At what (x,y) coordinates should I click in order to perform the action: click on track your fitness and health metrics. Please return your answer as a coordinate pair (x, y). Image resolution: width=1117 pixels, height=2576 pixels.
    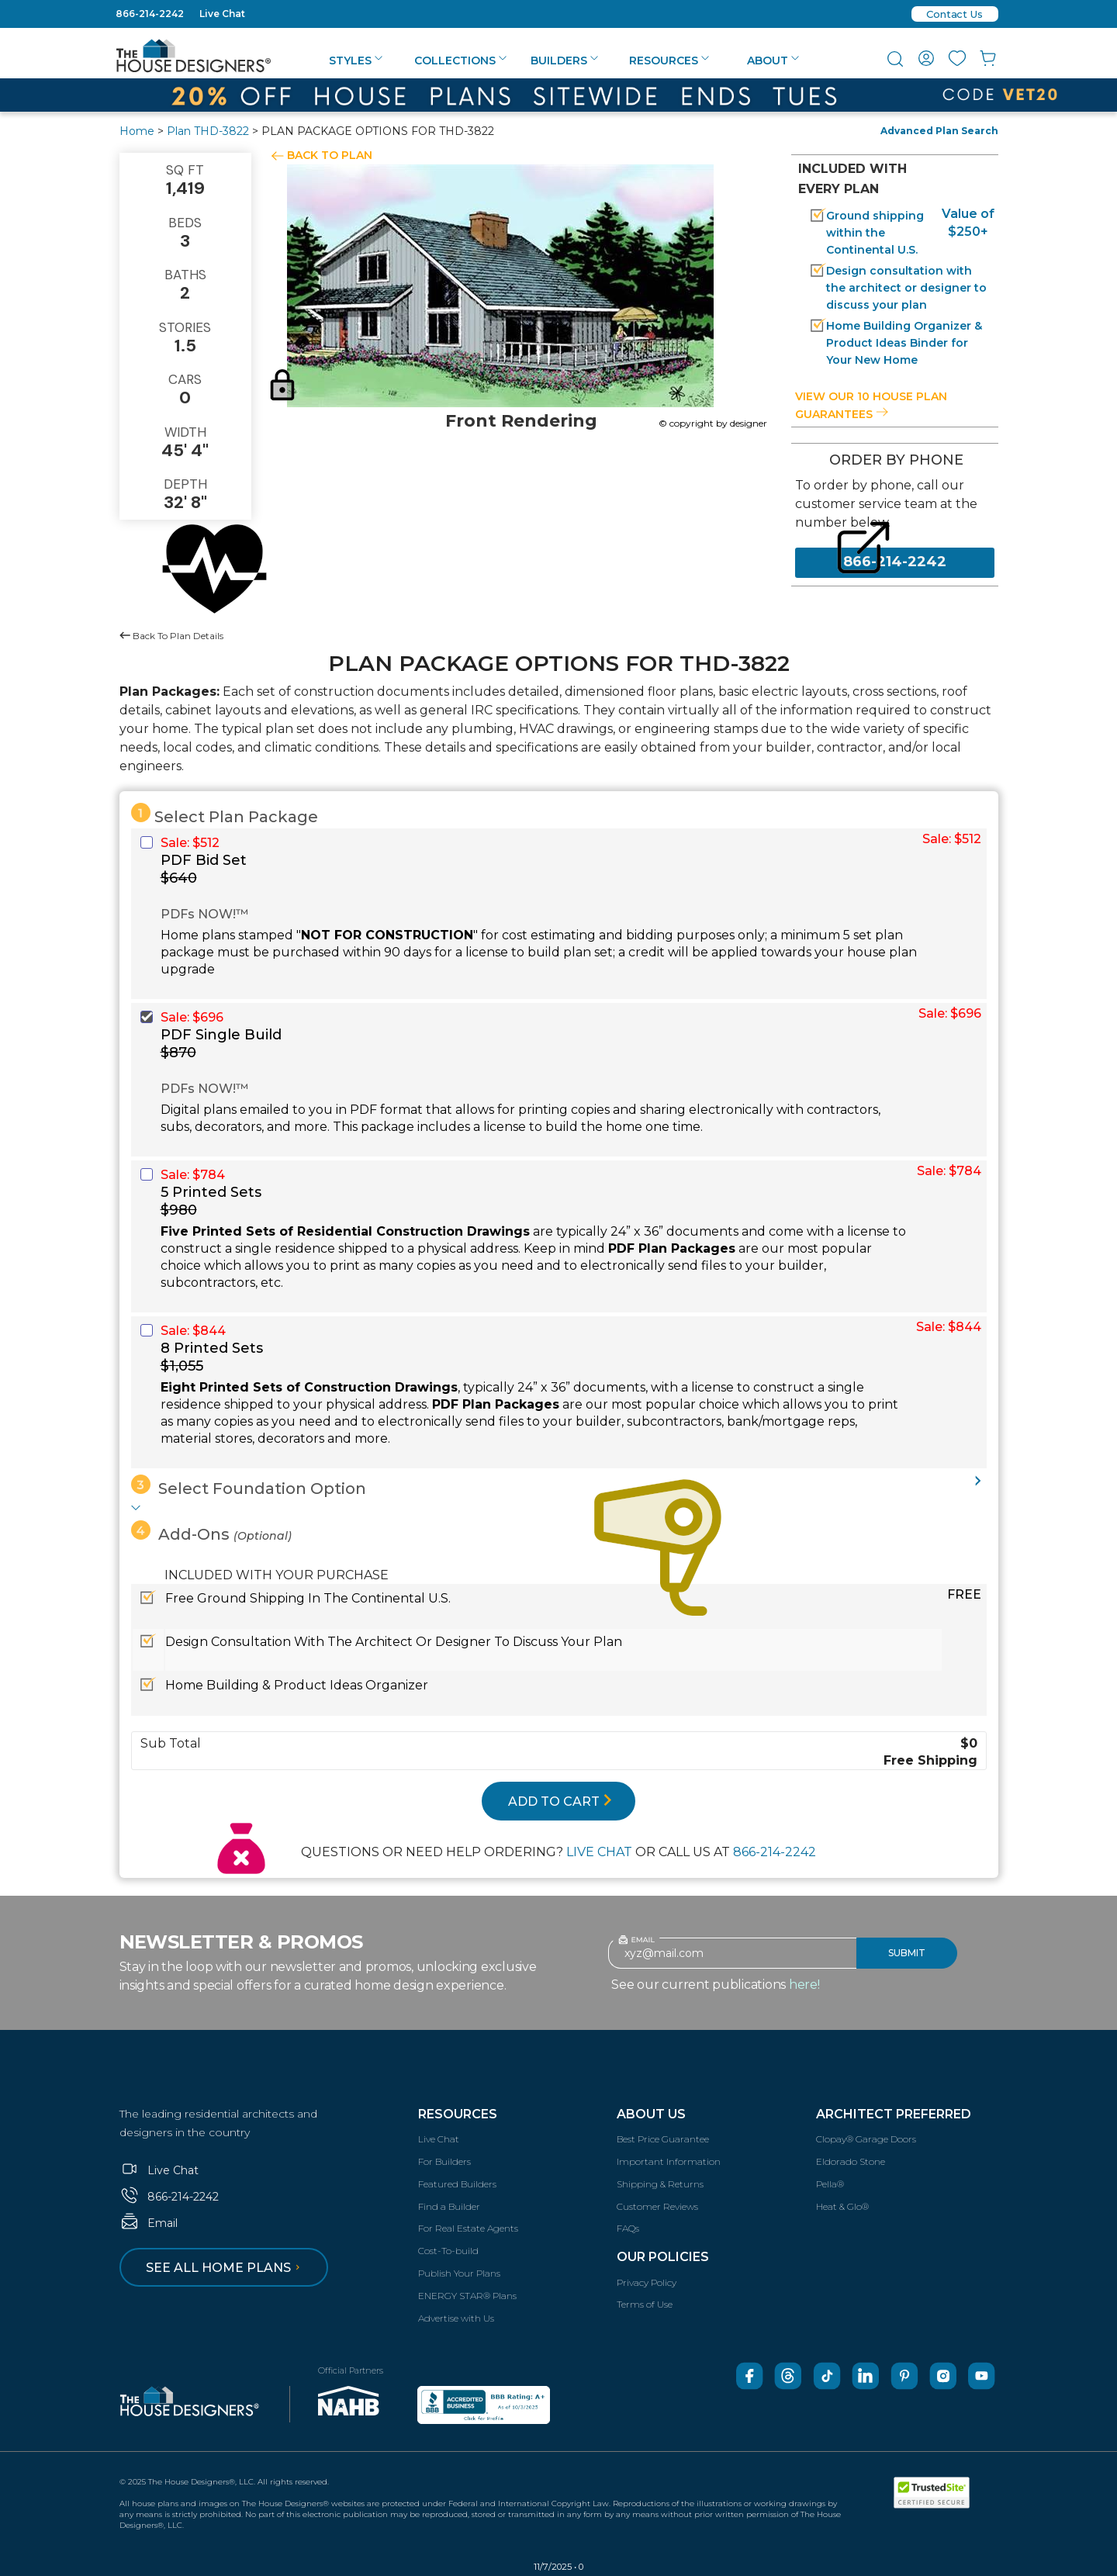
    Looking at the image, I should click on (214, 569).